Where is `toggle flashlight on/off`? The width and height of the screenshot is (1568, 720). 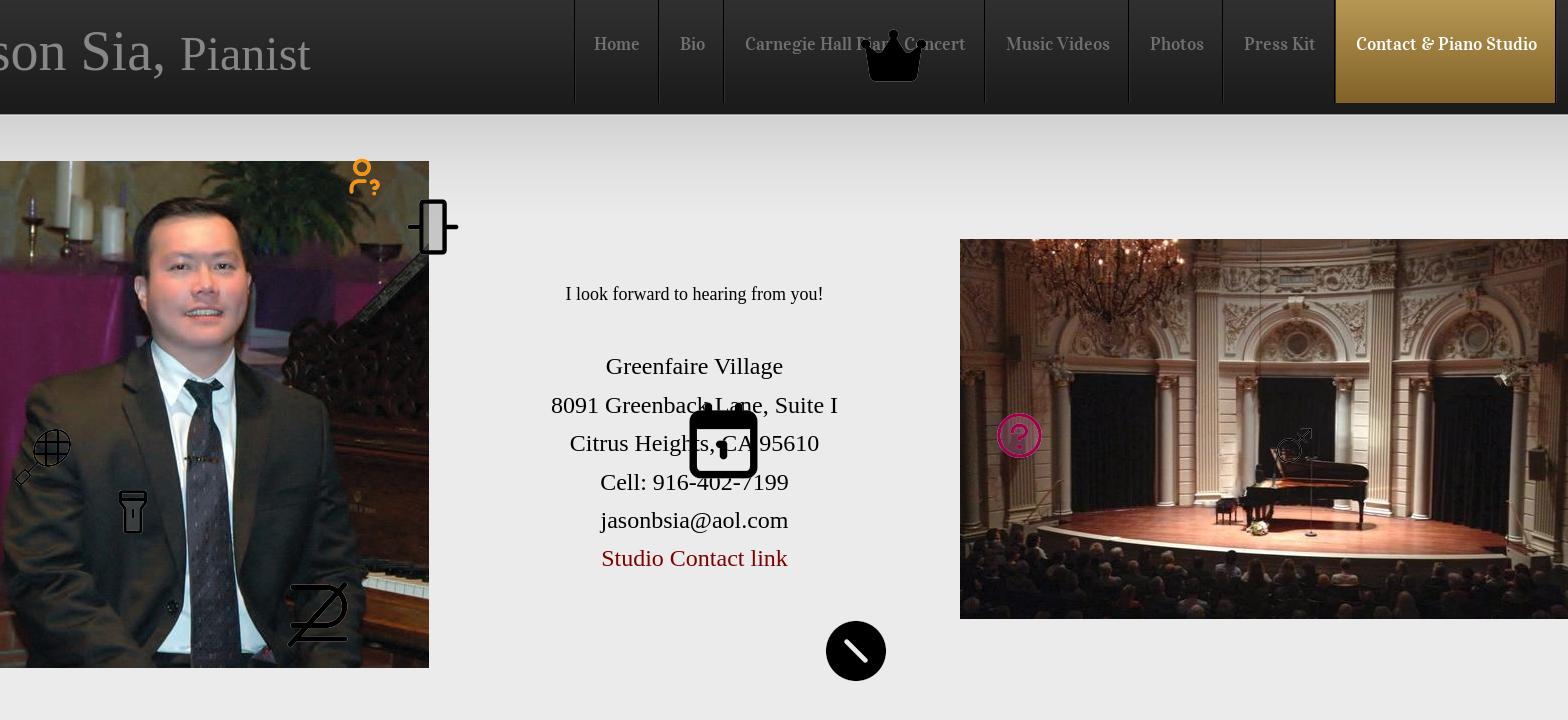 toggle flashlight on/off is located at coordinates (133, 512).